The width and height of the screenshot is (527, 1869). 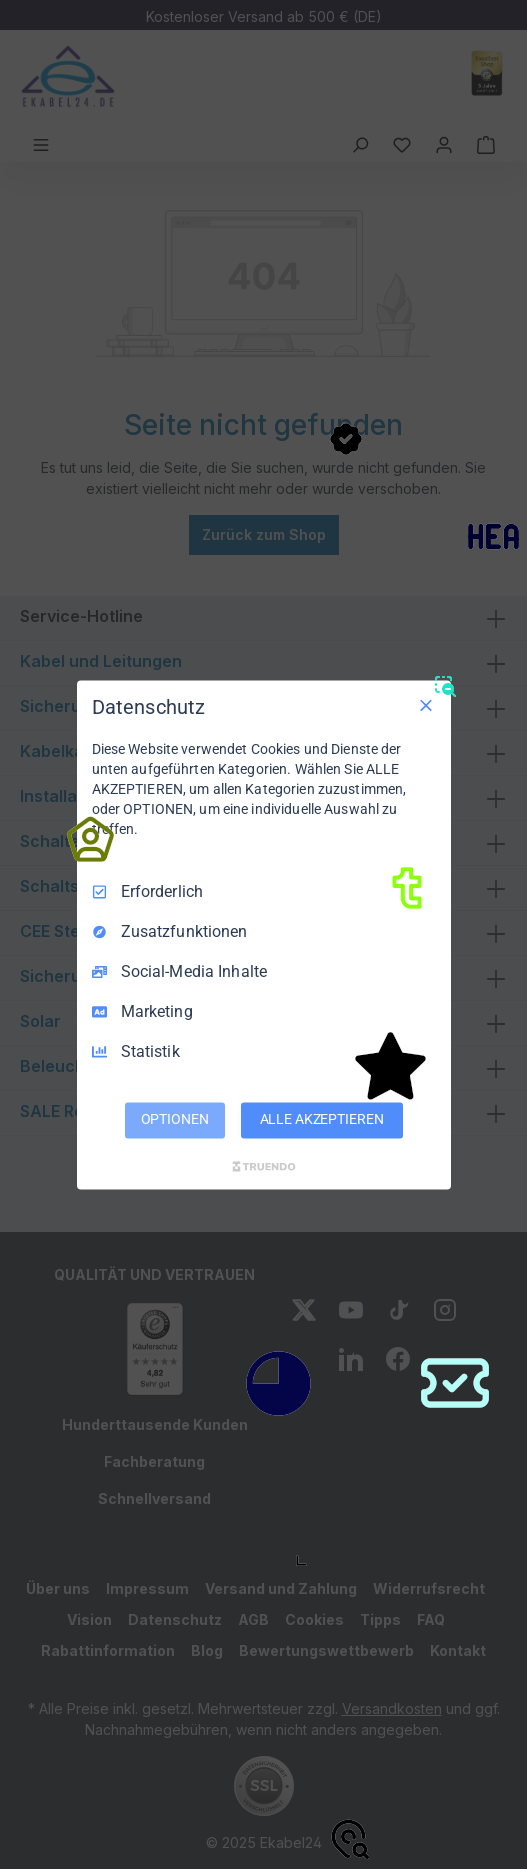 What do you see at coordinates (407, 888) in the screenshot?
I see `open tumblr app` at bounding box center [407, 888].